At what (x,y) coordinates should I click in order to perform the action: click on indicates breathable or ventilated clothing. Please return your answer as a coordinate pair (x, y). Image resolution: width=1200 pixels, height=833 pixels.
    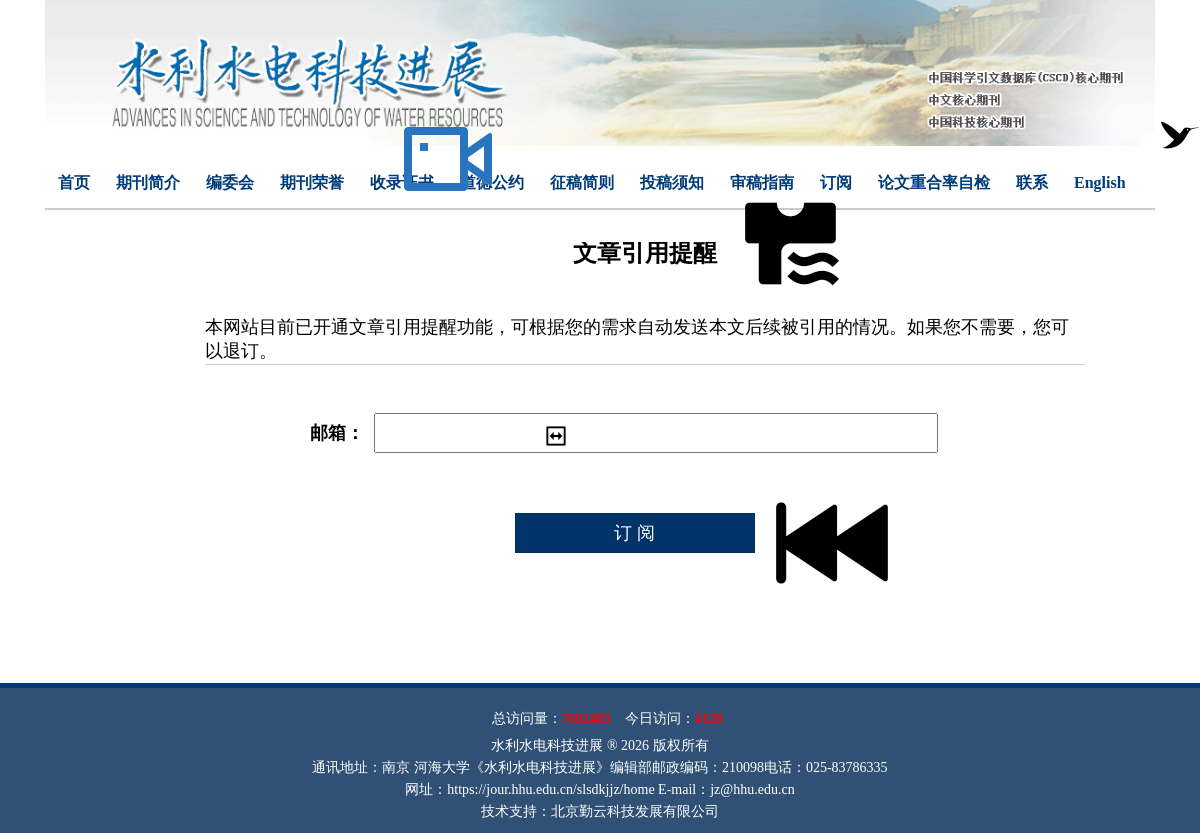
    Looking at the image, I should click on (790, 243).